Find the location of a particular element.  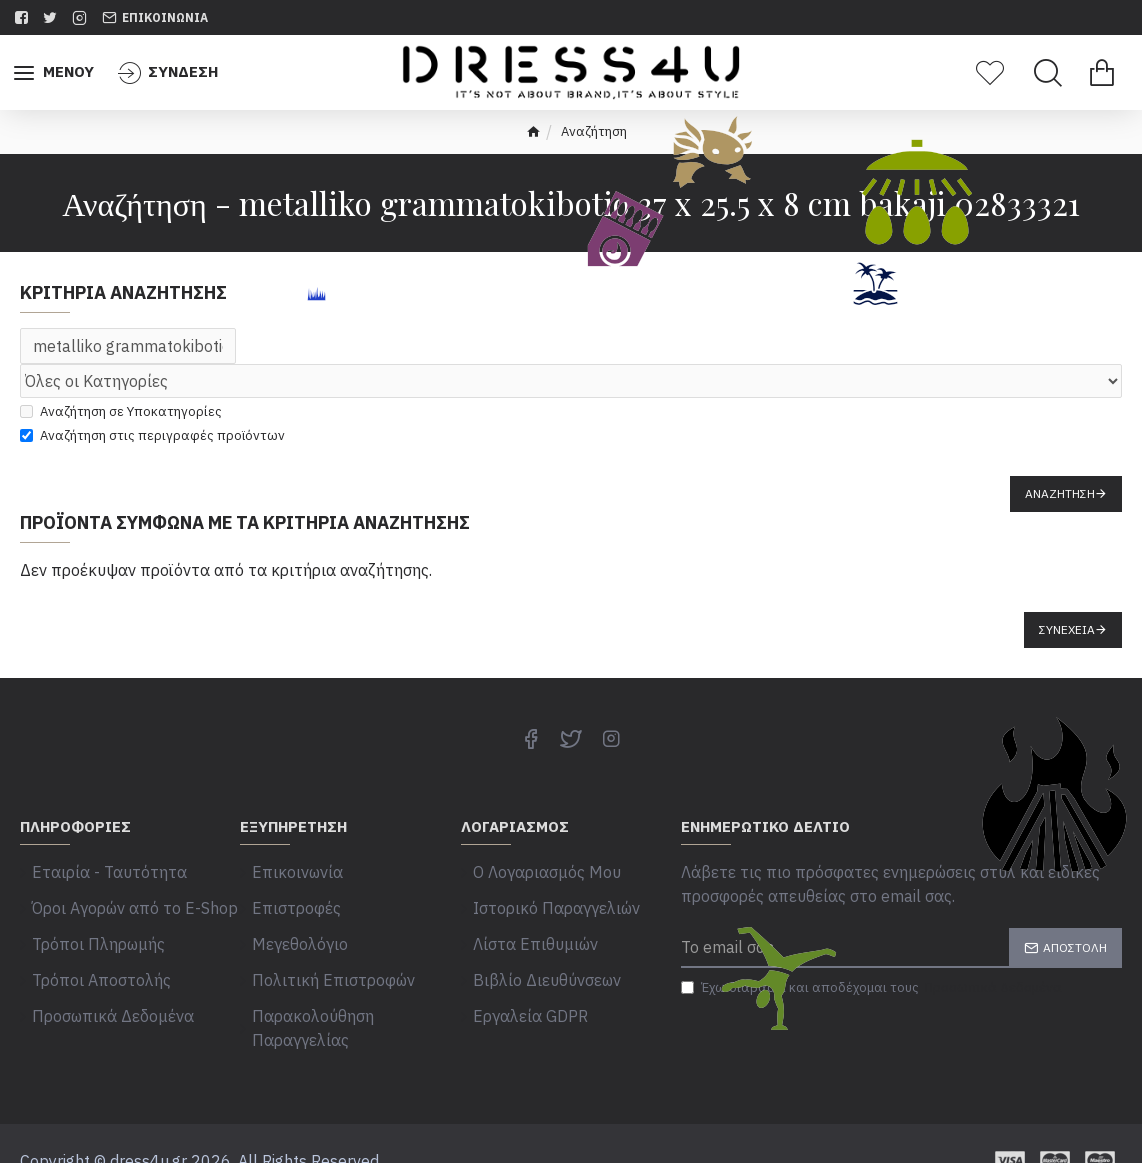

fire or flame-related tools in a survival game is located at coordinates (626, 228).